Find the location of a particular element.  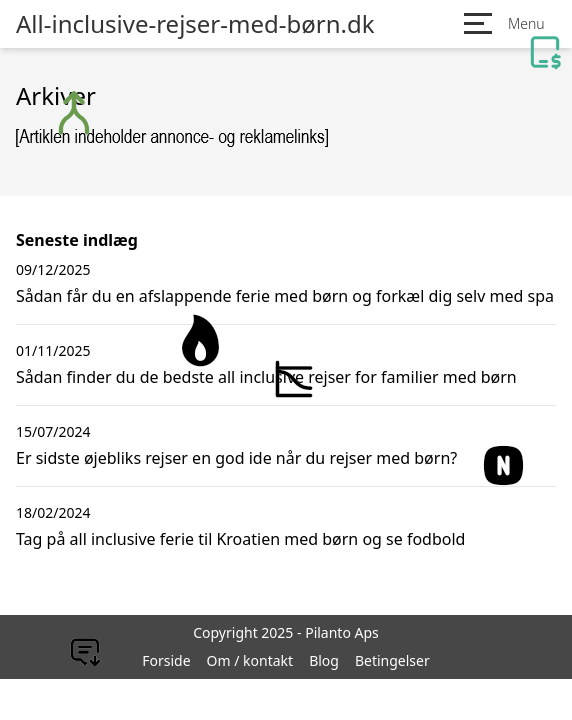

indicates trending or hot content is located at coordinates (200, 340).